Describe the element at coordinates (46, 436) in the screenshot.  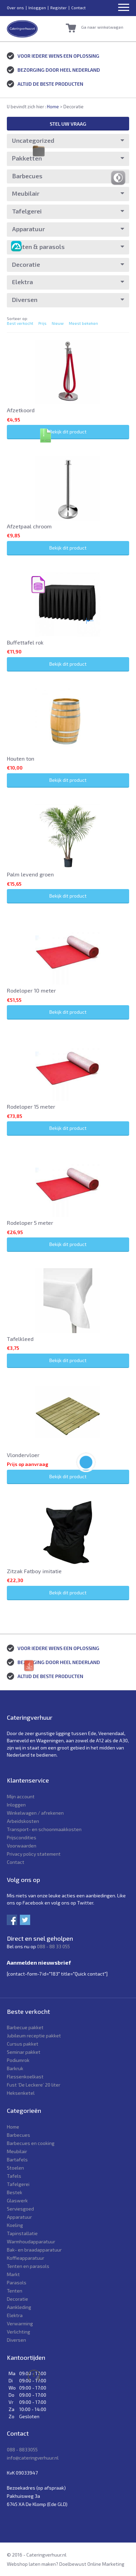
I see `virtualbox extension pack file` at that location.